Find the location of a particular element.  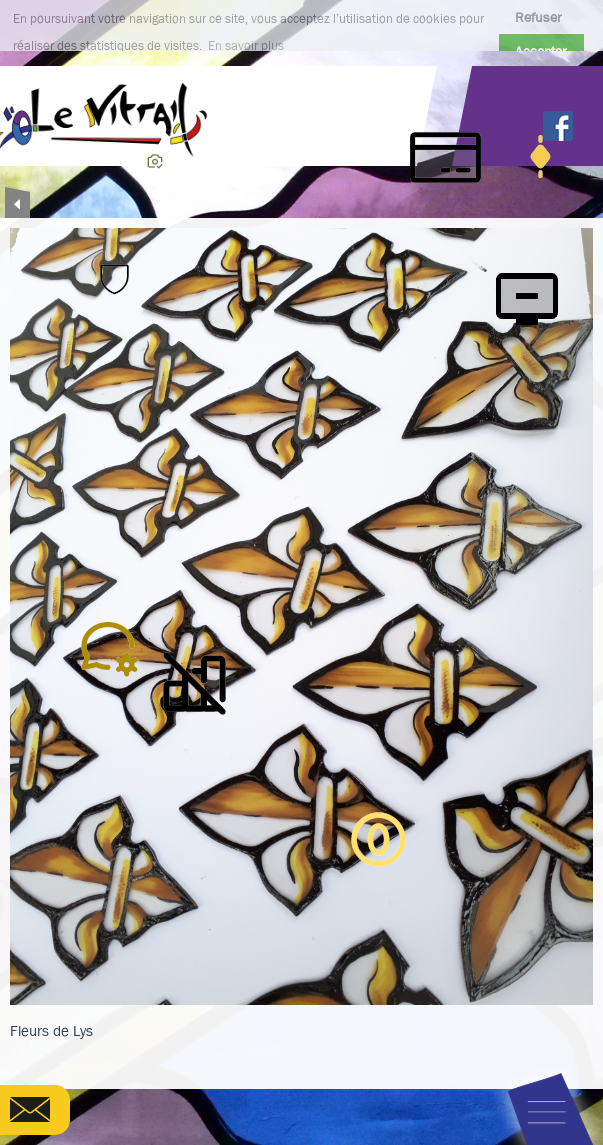

open opera browser is located at coordinates (378, 839).